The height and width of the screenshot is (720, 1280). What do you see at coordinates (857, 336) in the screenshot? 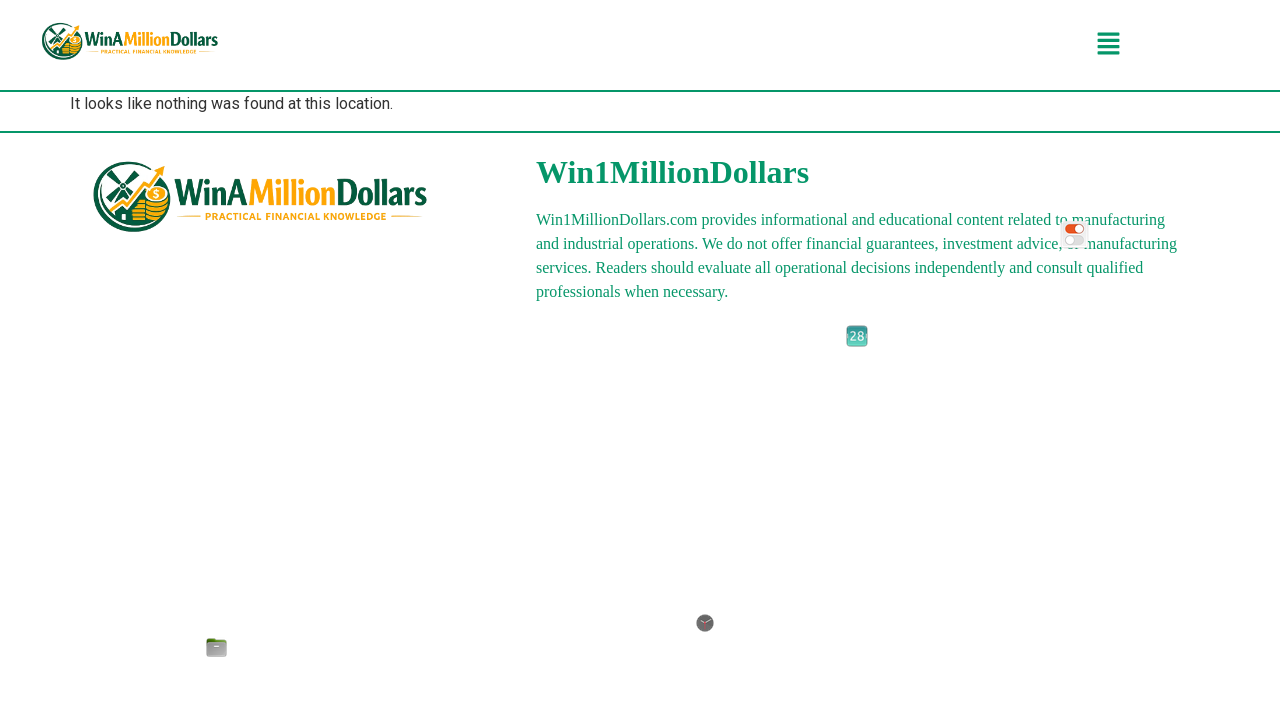
I see `open the calendar app` at bounding box center [857, 336].